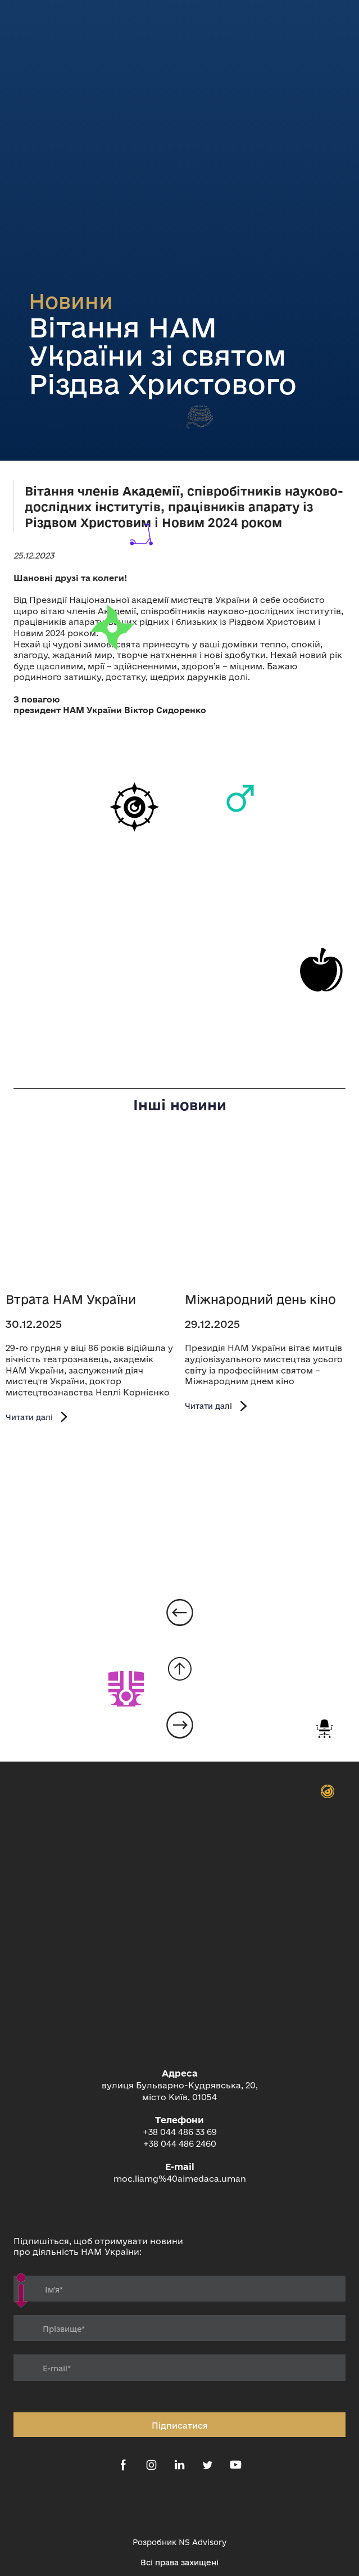 The image size is (359, 2576). Describe the element at coordinates (328, 1791) in the screenshot. I see `abstract game ability or skill icon` at that location.